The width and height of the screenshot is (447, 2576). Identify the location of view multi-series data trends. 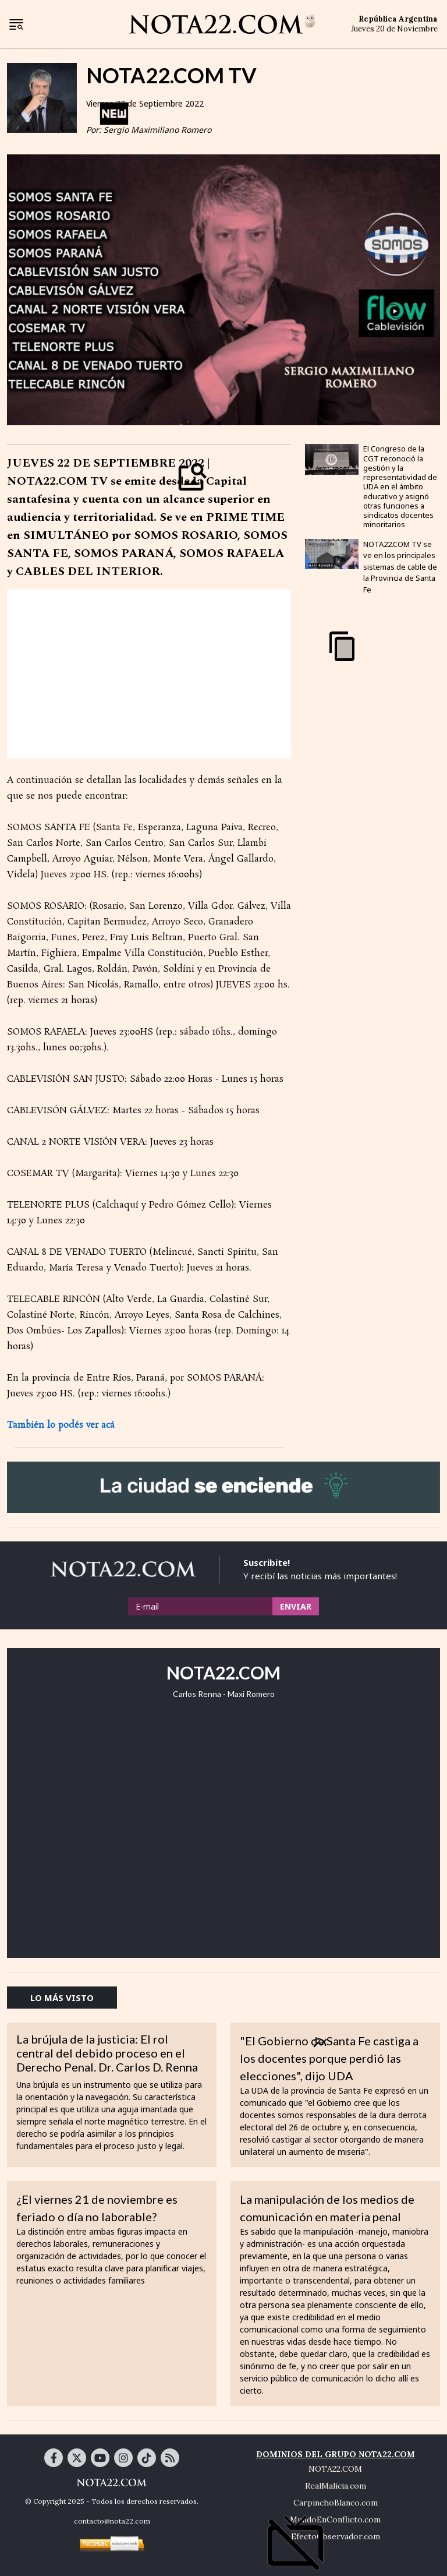
(320, 2043).